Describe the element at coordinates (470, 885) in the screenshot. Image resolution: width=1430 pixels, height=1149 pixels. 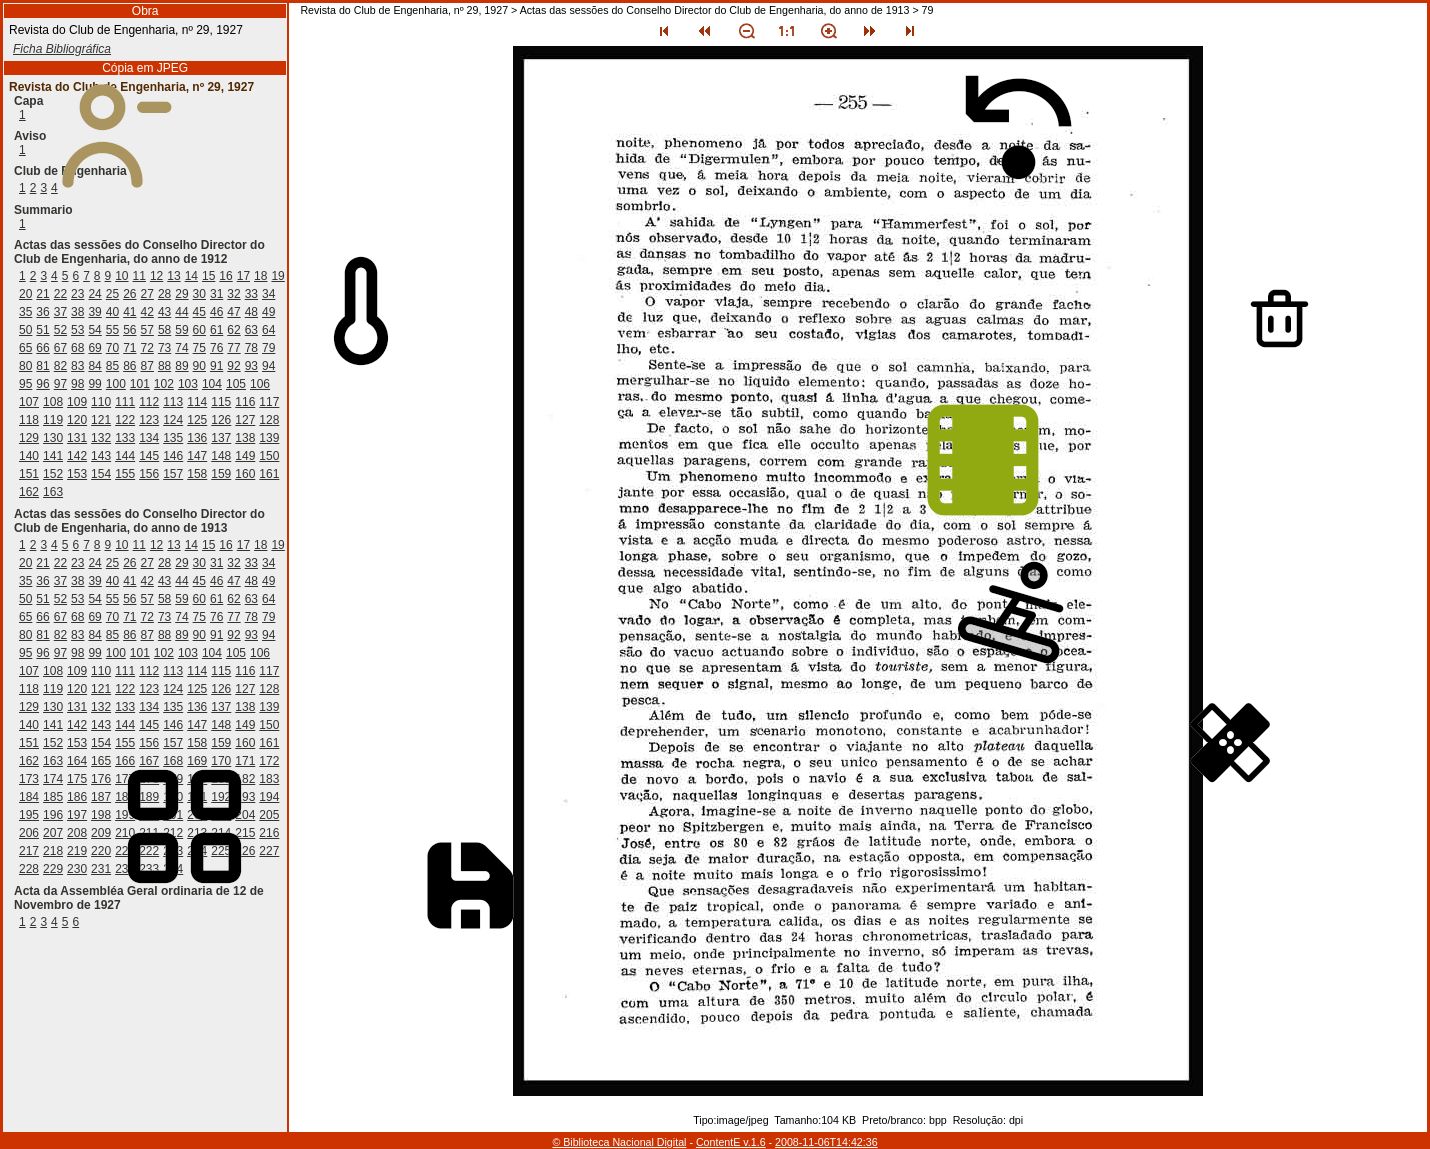
I see `save current file or document` at that location.